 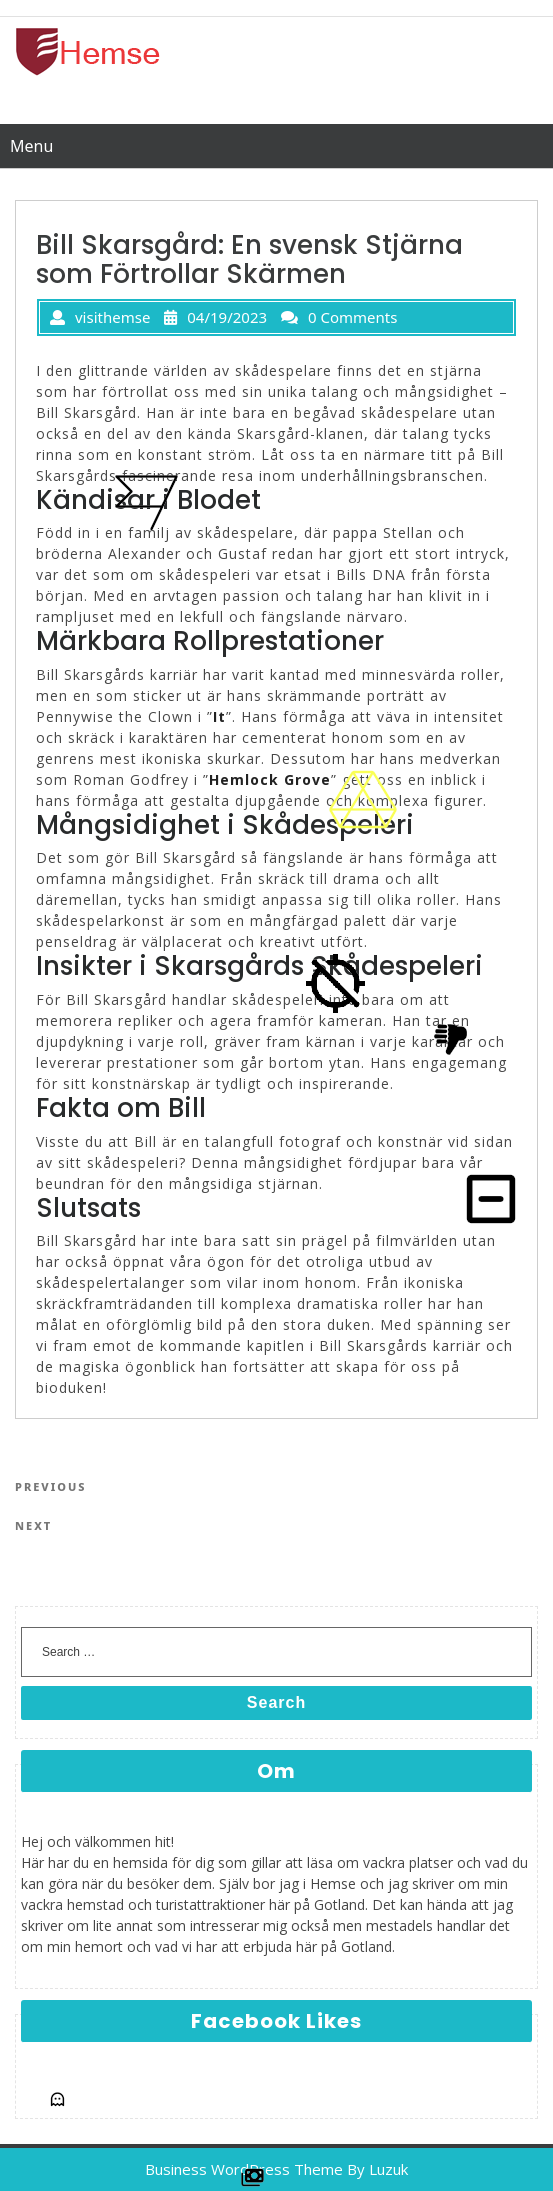 What do you see at coordinates (252, 2177) in the screenshot?
I see `view payment or billing information` at bounding box center [252, 2177].